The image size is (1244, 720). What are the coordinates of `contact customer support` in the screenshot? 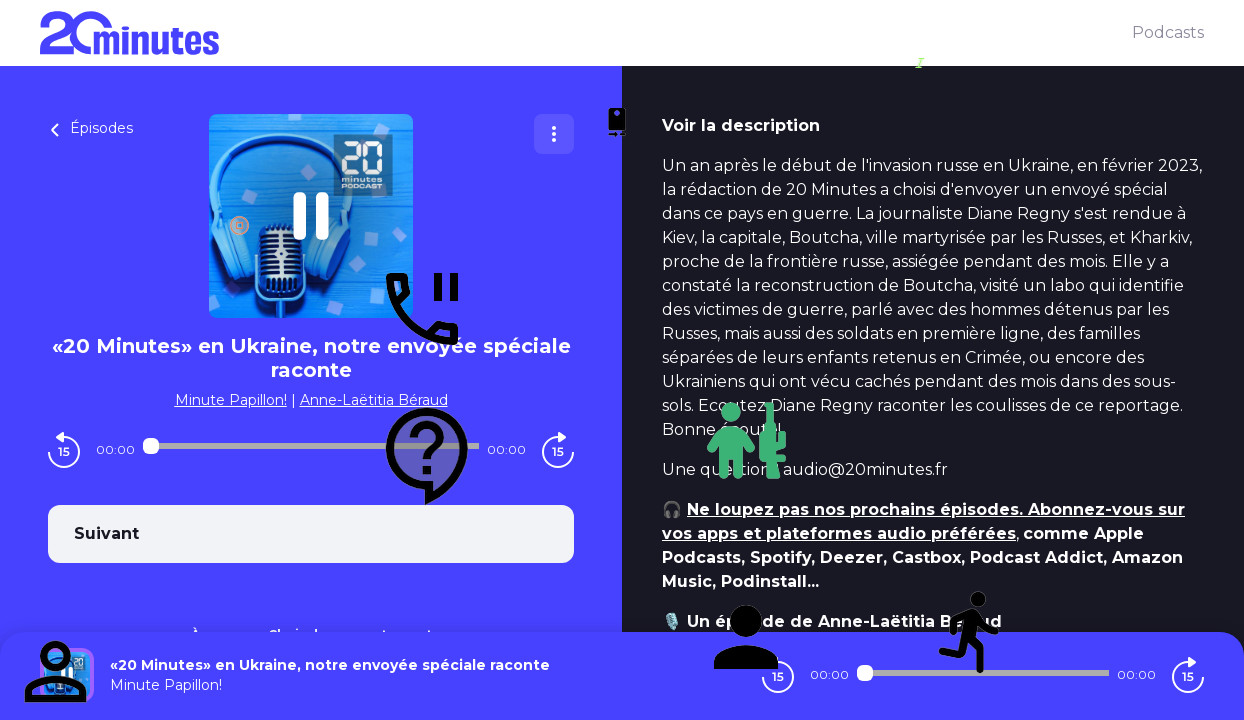 It's located at (429, 455).